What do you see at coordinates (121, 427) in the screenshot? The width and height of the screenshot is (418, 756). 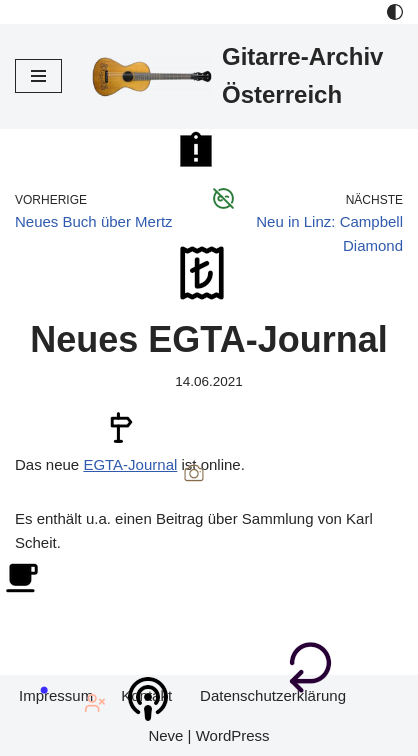 I see `navigate to directions or wayfinding` at bounding box center [121, 427].